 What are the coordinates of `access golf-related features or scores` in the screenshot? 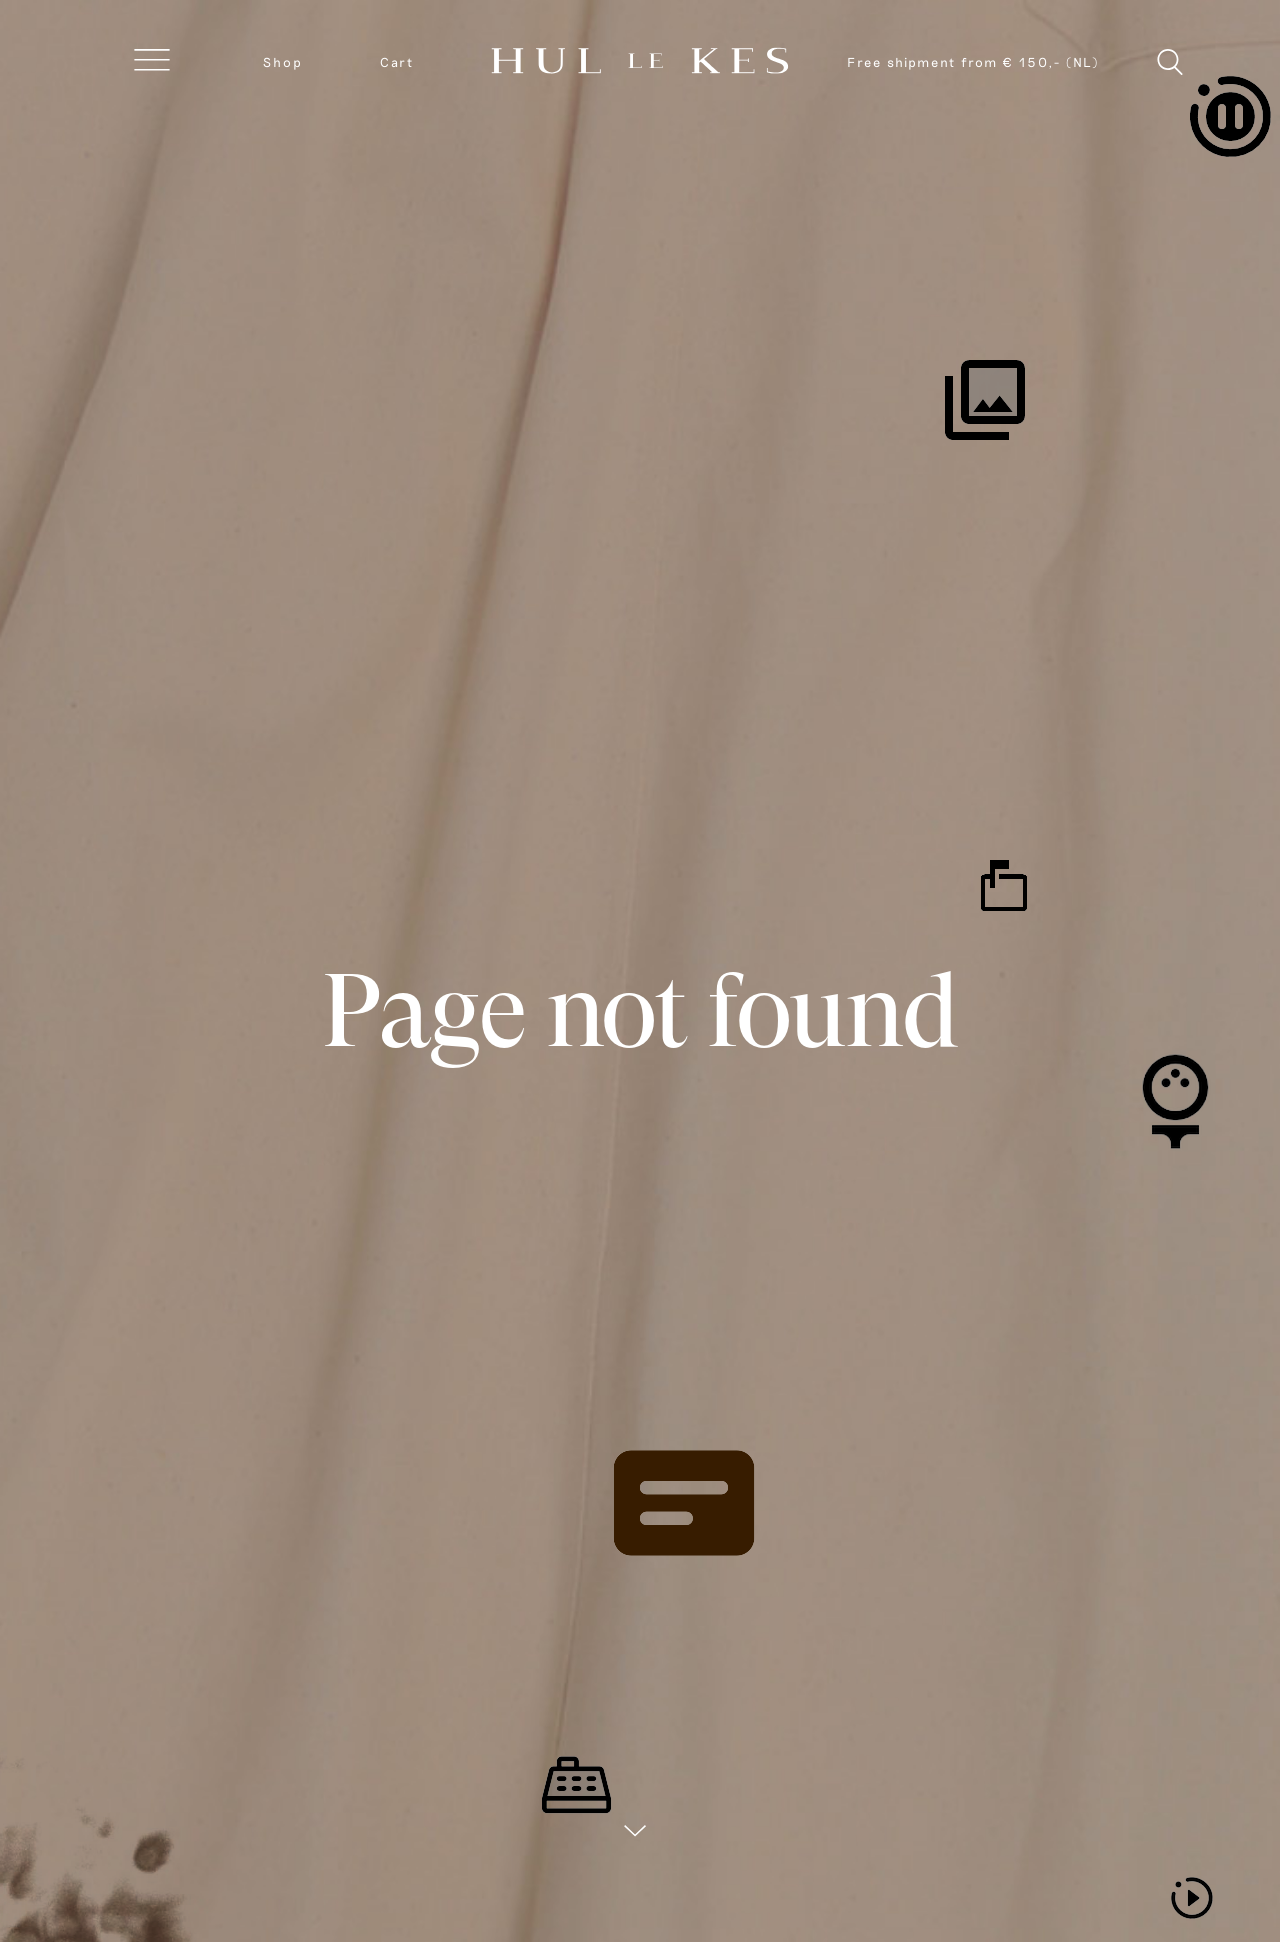 It's located at (1175, 1101).